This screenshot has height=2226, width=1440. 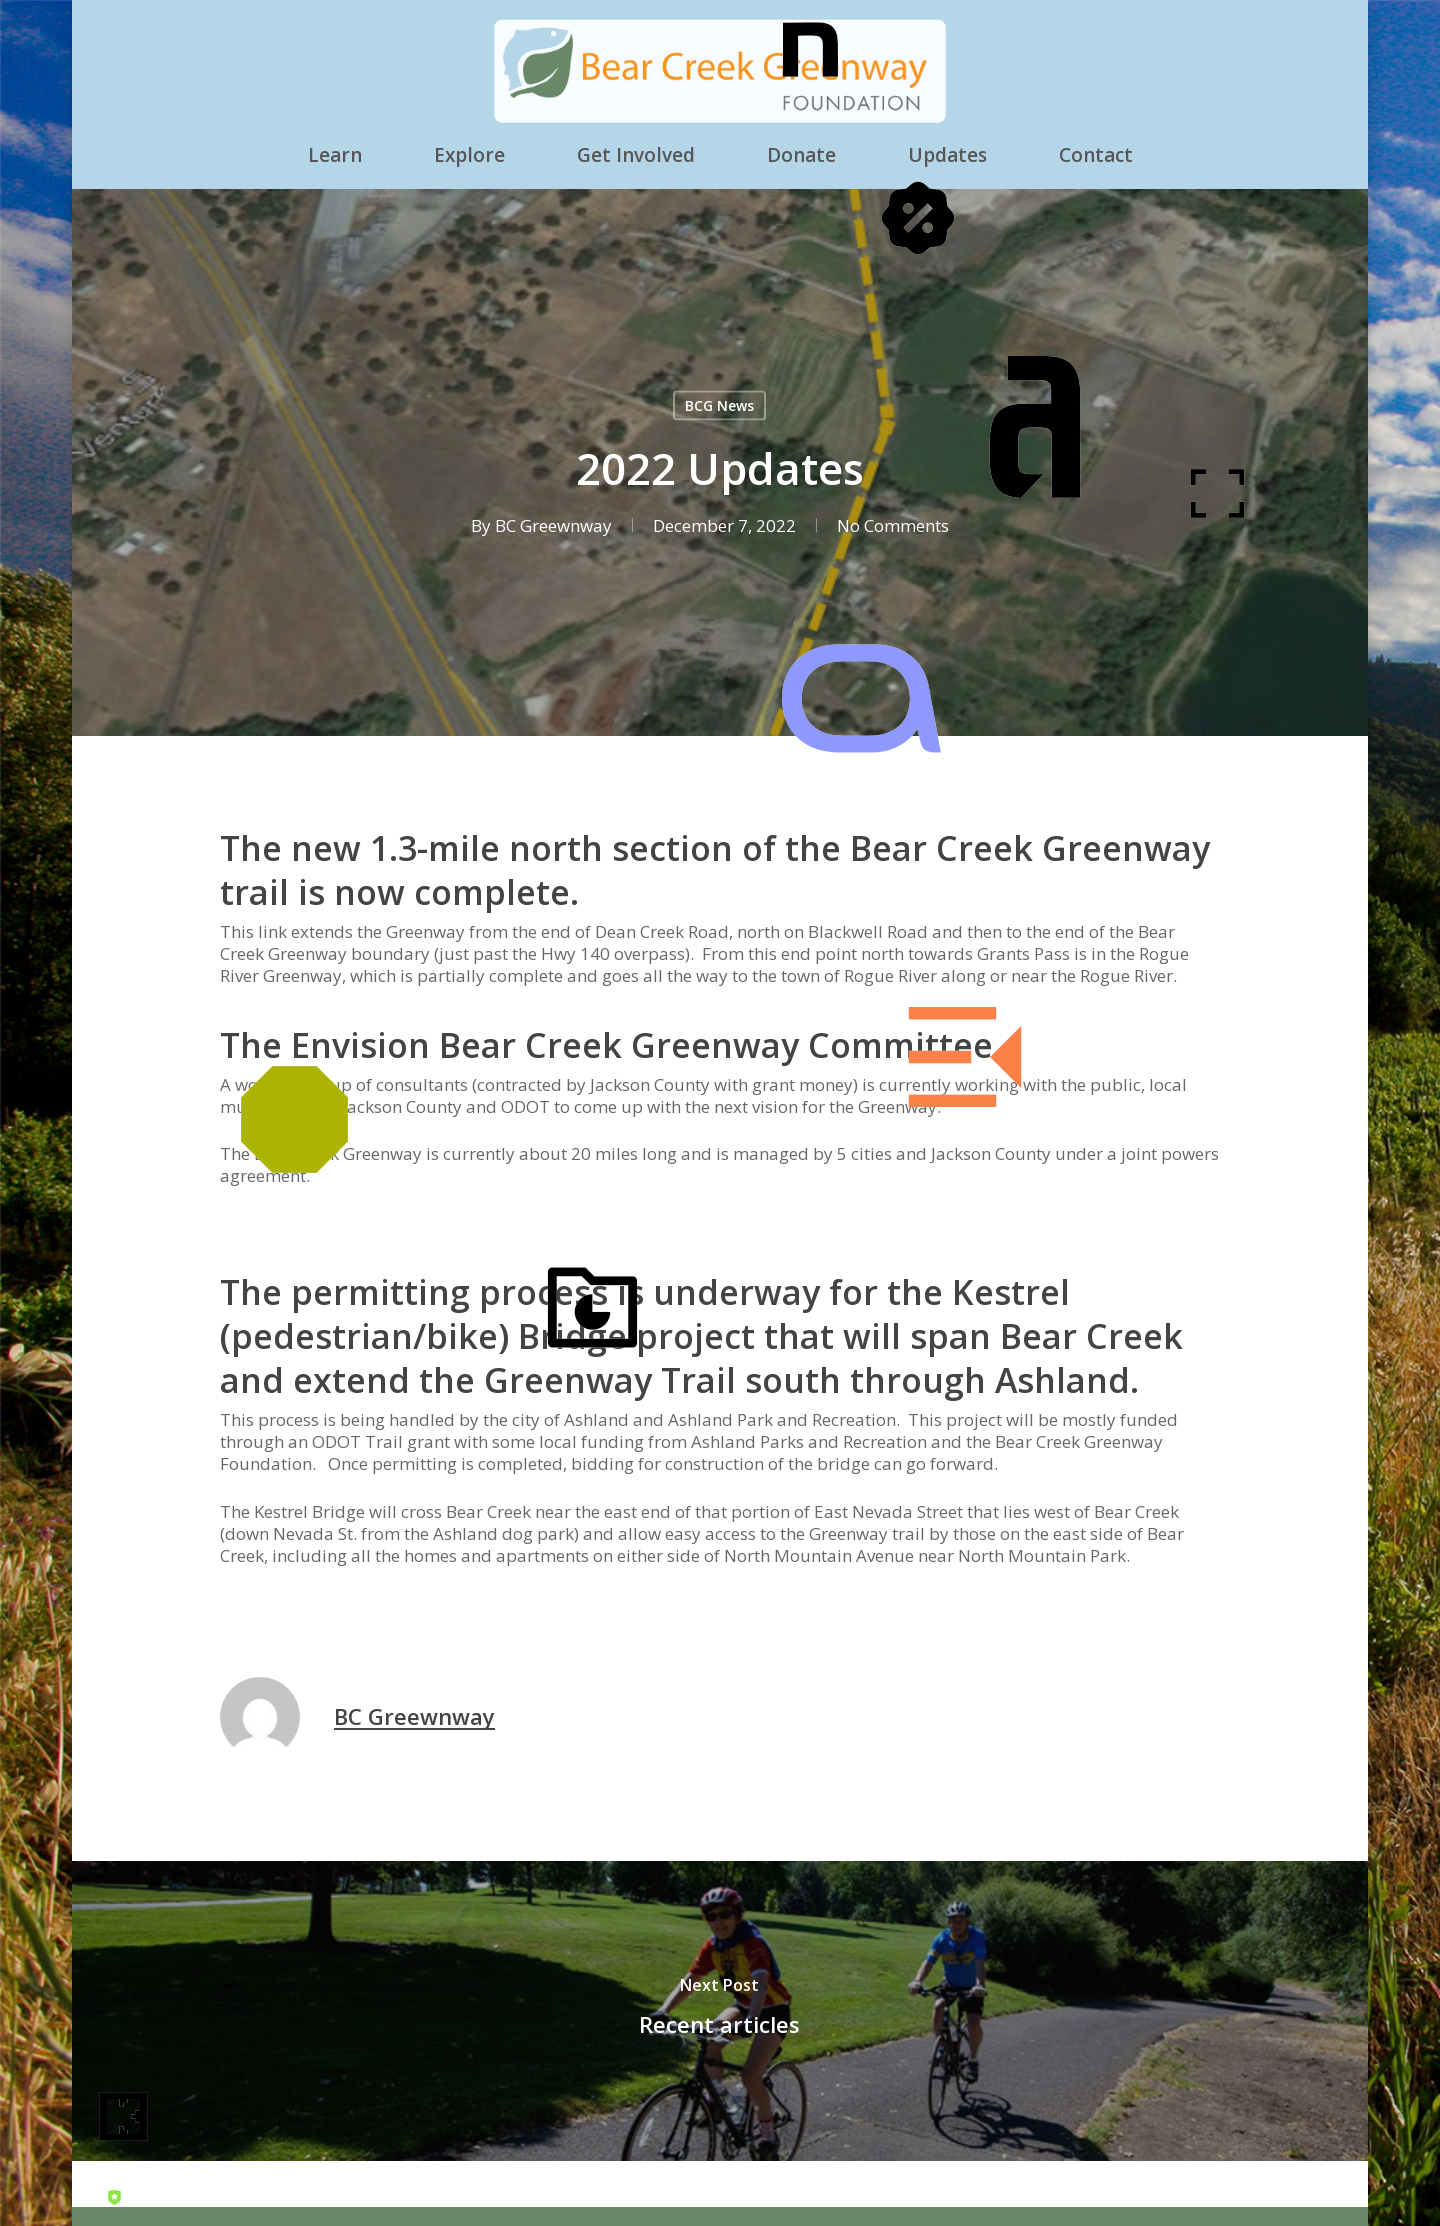 What do you see at coordinates (592, 1307) in the screenshot?
I see `access analytics or reports folder` at bounding box center [592, 1307].